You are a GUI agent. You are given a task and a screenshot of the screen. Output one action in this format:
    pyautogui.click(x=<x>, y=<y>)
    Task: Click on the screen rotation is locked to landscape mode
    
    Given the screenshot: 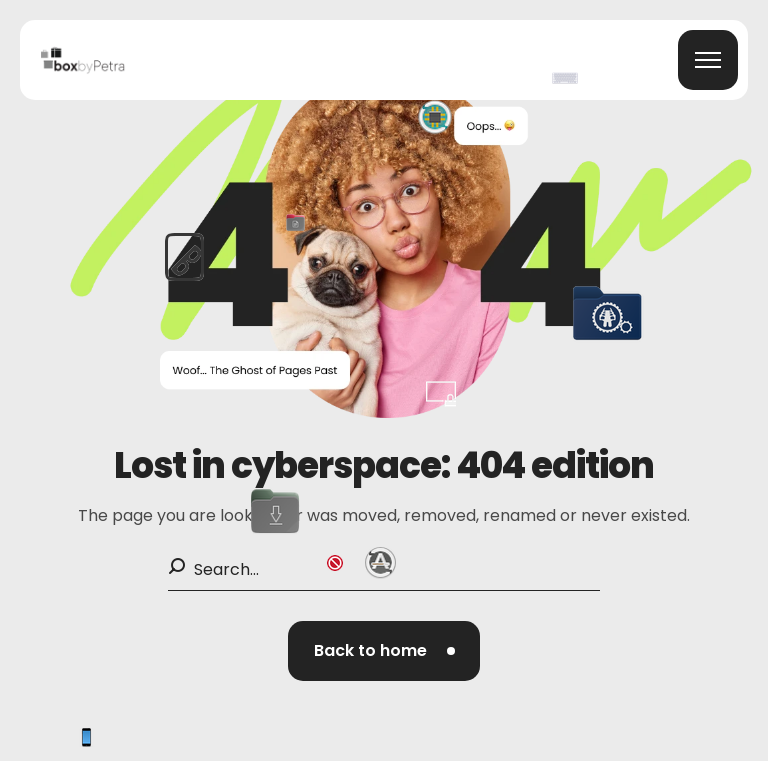 What is the action you would take?
    pyautogui.click(x=441, y=394)
    